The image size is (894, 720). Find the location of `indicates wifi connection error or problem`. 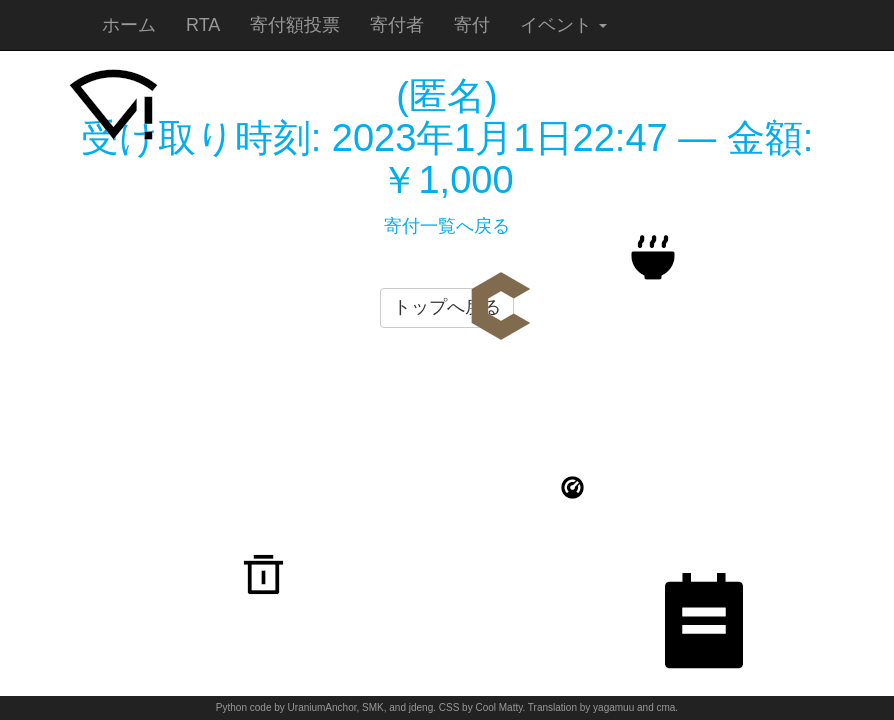

indicates wifi connection error or problem is located at coordinates (113, 104).